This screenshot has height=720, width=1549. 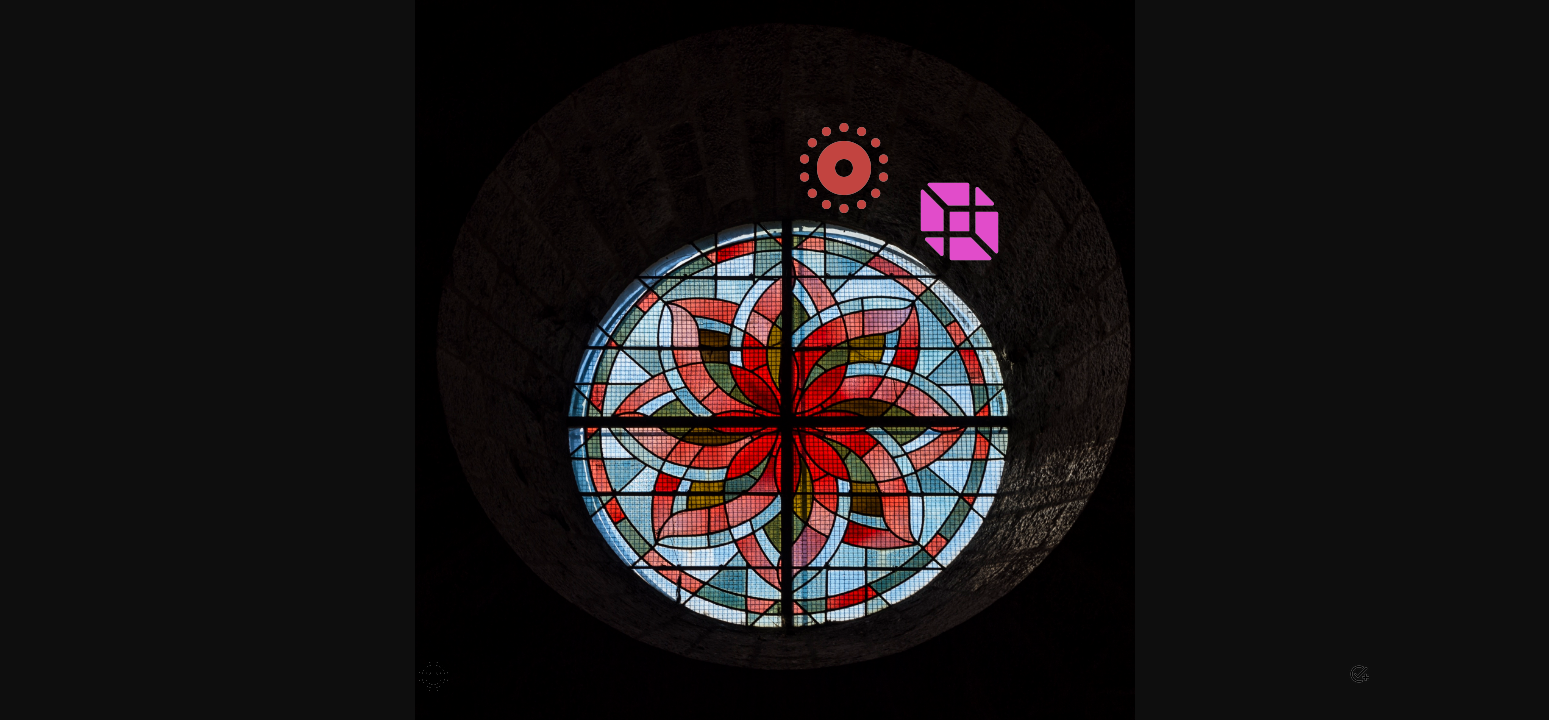 I want to click on indicates live photo mode is active, so click(x=844, y=168).